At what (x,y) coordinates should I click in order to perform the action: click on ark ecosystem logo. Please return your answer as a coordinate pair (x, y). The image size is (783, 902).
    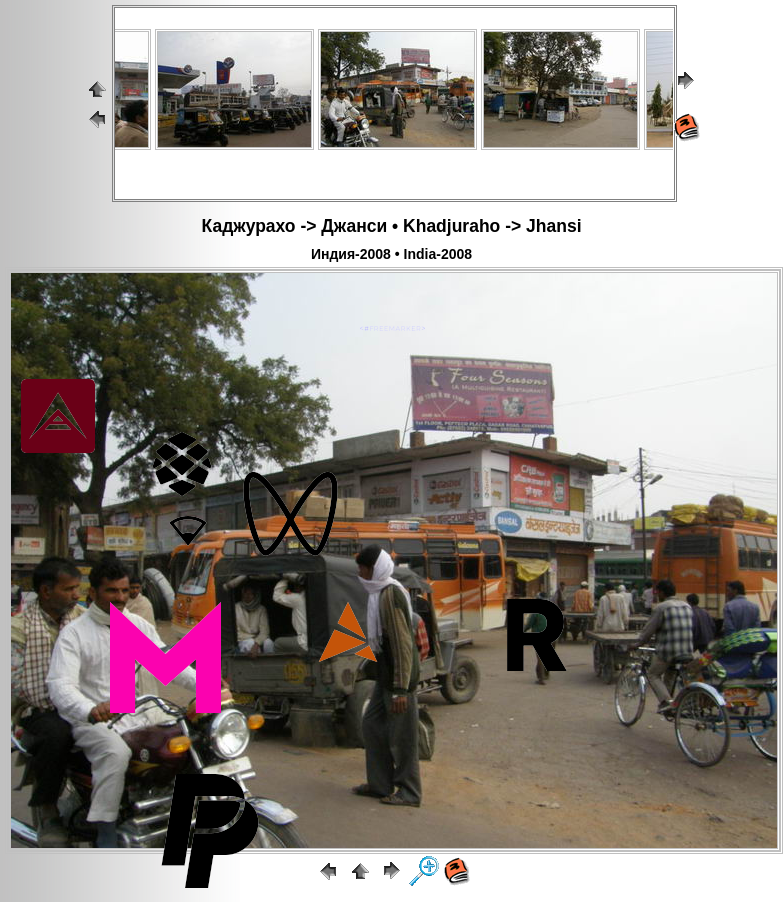
    Looking at the image, I should click on (58, 416).